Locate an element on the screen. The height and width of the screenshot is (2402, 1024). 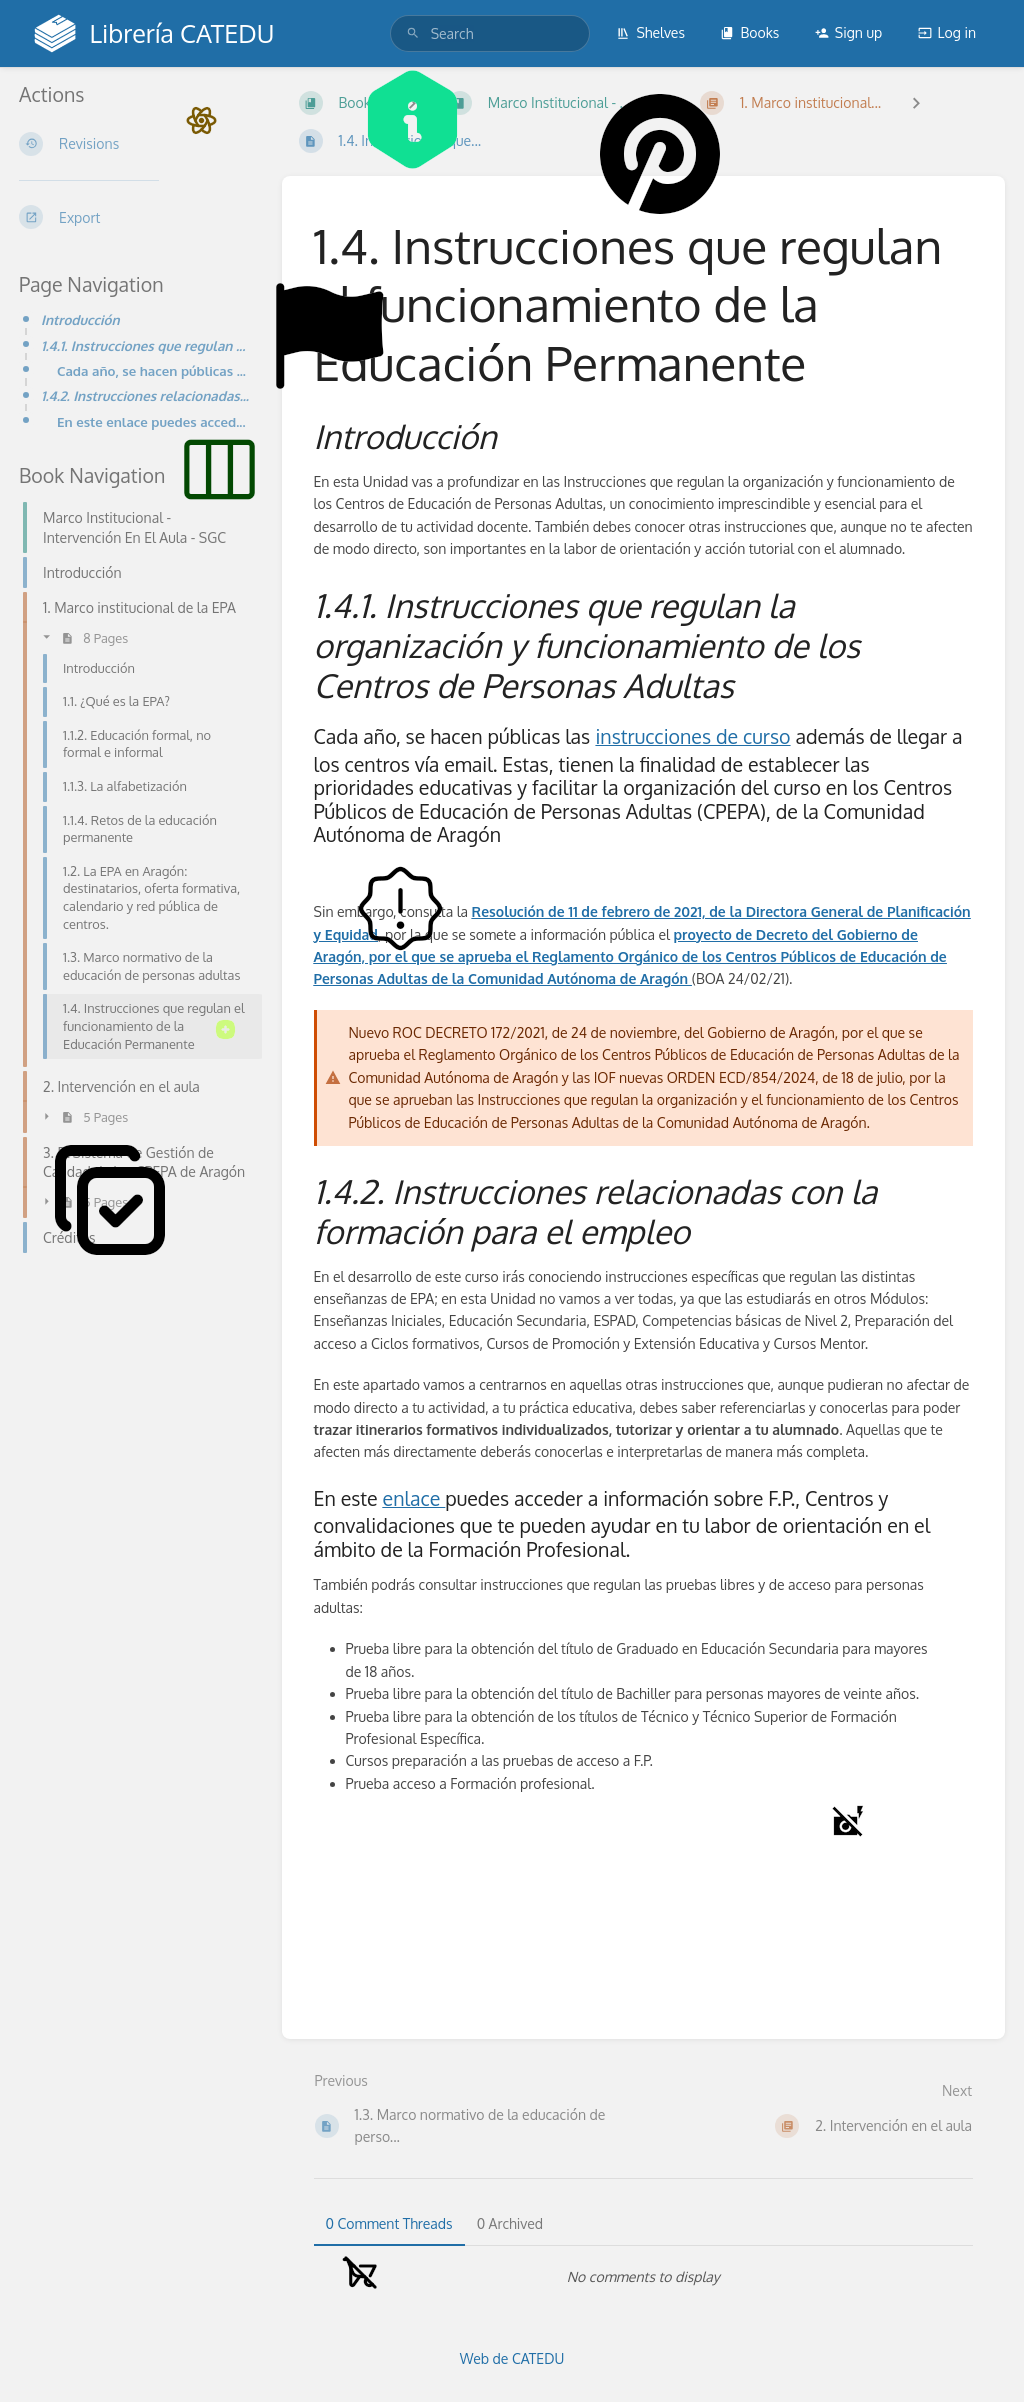
remove item from garden cart is located at coordinates (360, 2272).